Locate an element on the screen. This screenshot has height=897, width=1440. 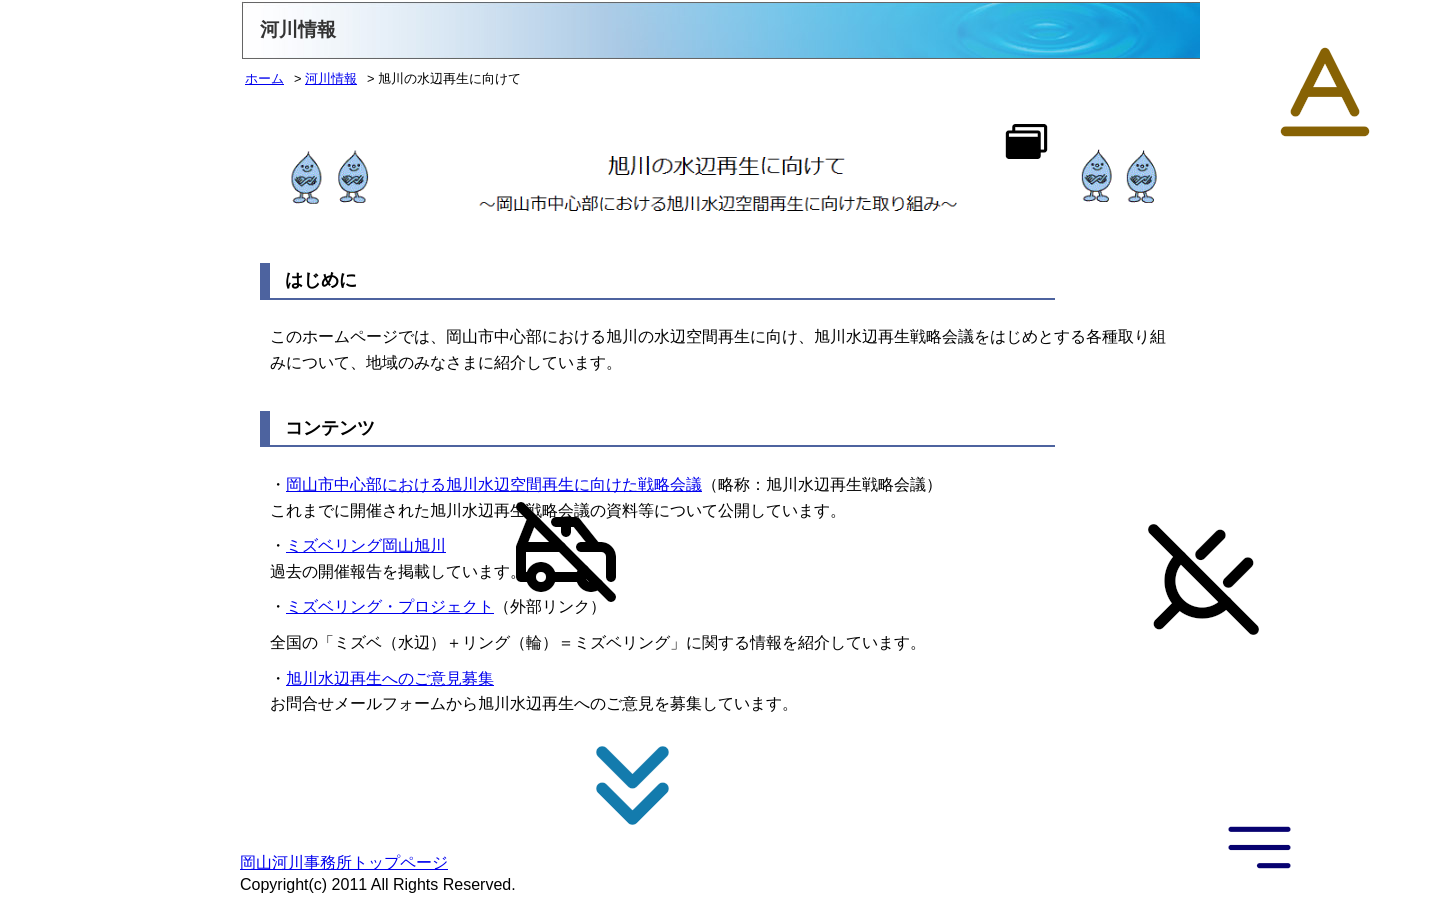
scroll down or view more content is located at coordinates (632, 782).